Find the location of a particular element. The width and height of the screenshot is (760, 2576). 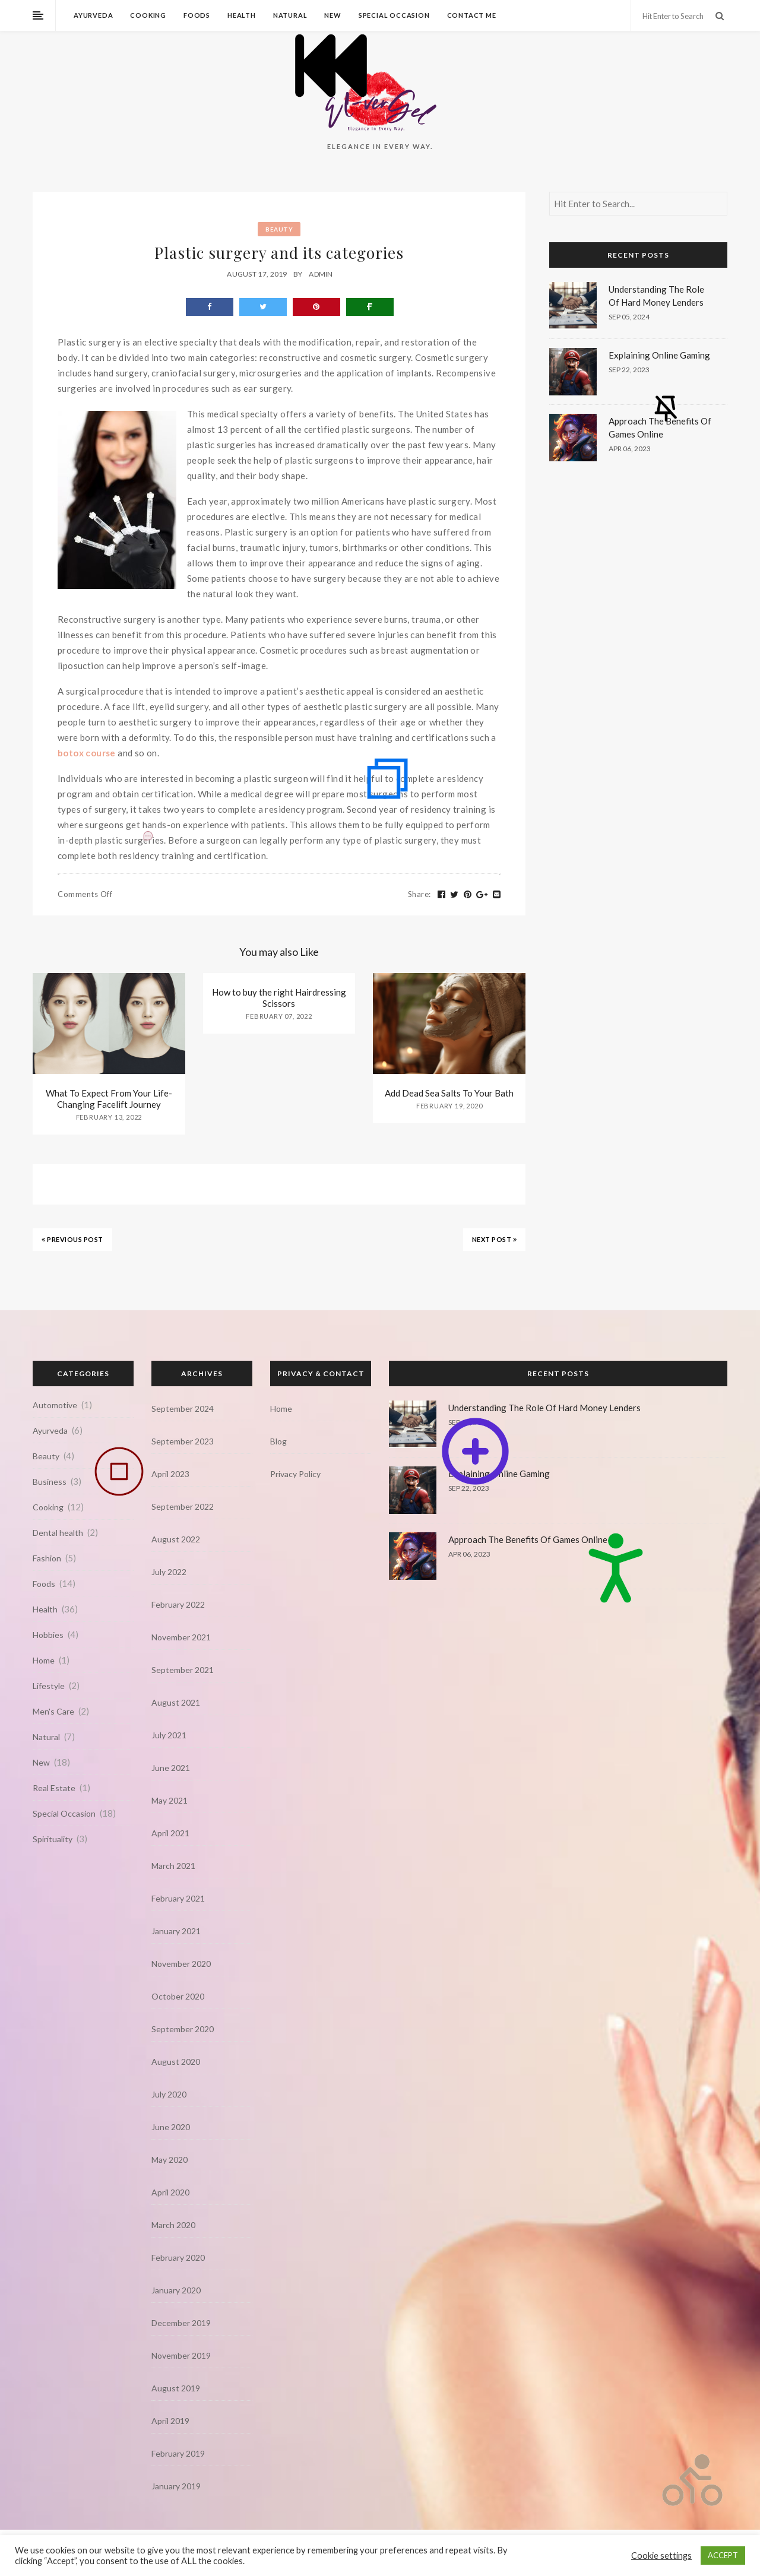

add a new item is located at coordinates (475, 1451).